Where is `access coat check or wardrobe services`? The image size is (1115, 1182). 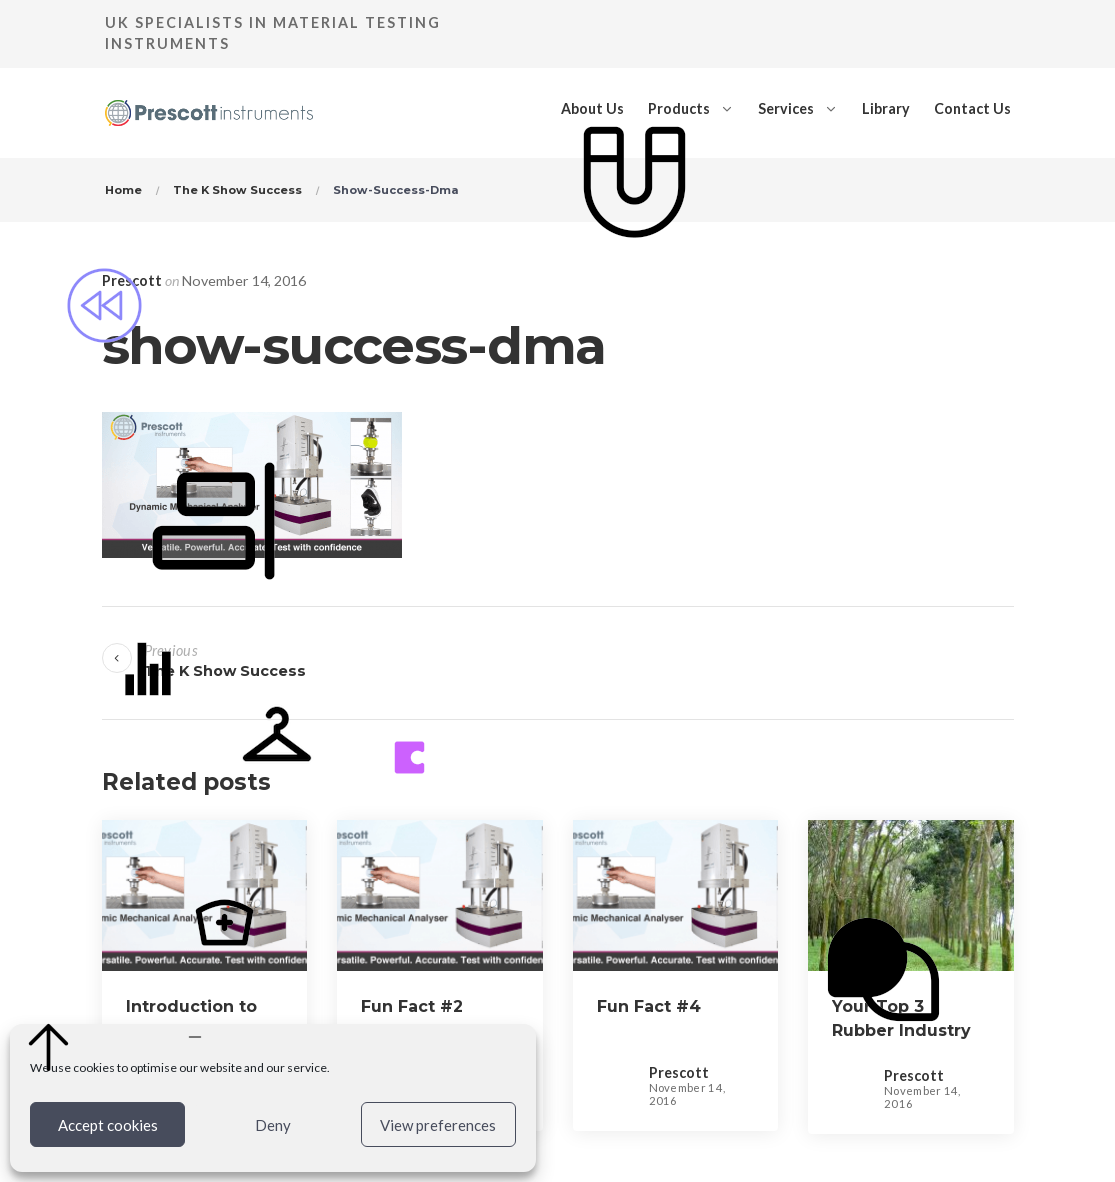
access coat check or wardrobe services is located at coordinates (277, 734).